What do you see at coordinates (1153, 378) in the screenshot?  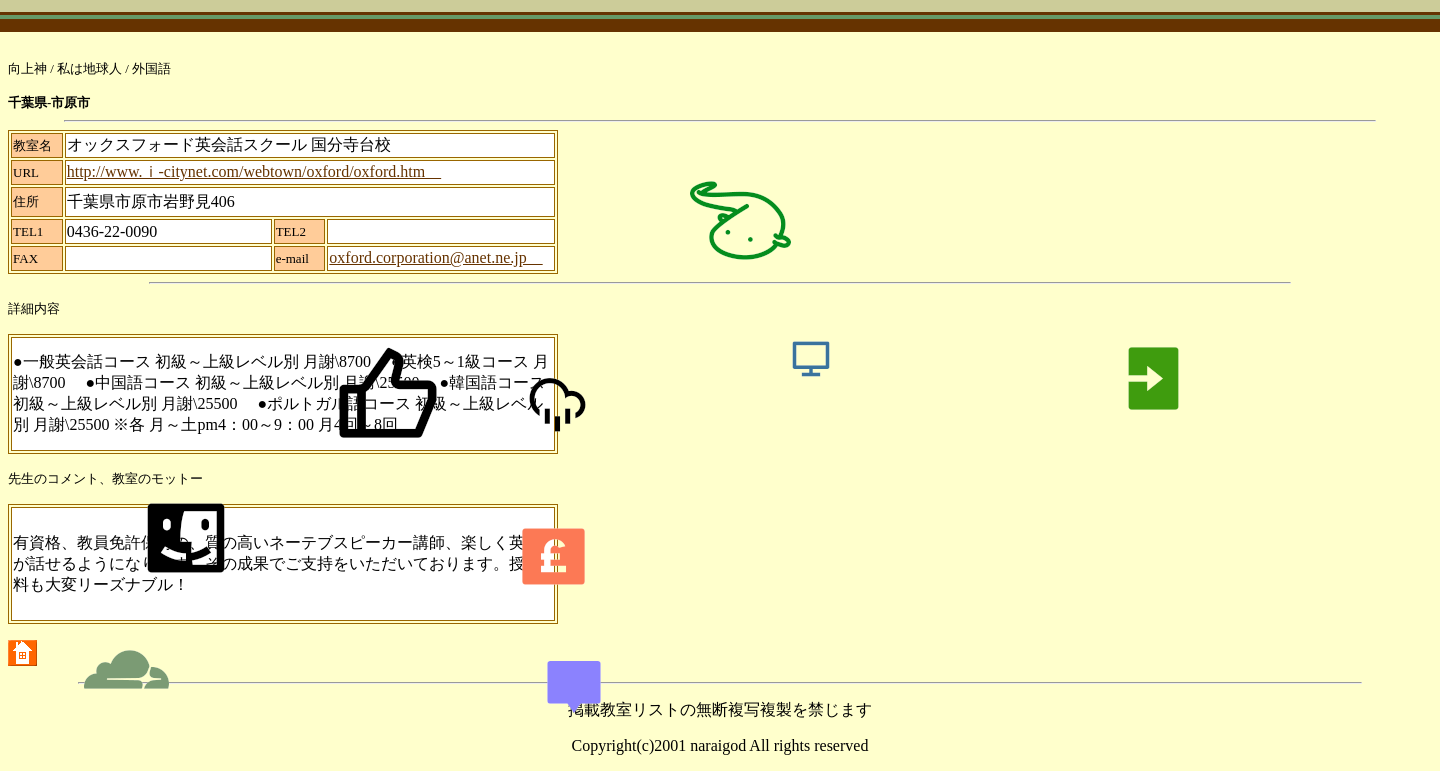 I see `log in to your account` at bounding box center [1153, 378].